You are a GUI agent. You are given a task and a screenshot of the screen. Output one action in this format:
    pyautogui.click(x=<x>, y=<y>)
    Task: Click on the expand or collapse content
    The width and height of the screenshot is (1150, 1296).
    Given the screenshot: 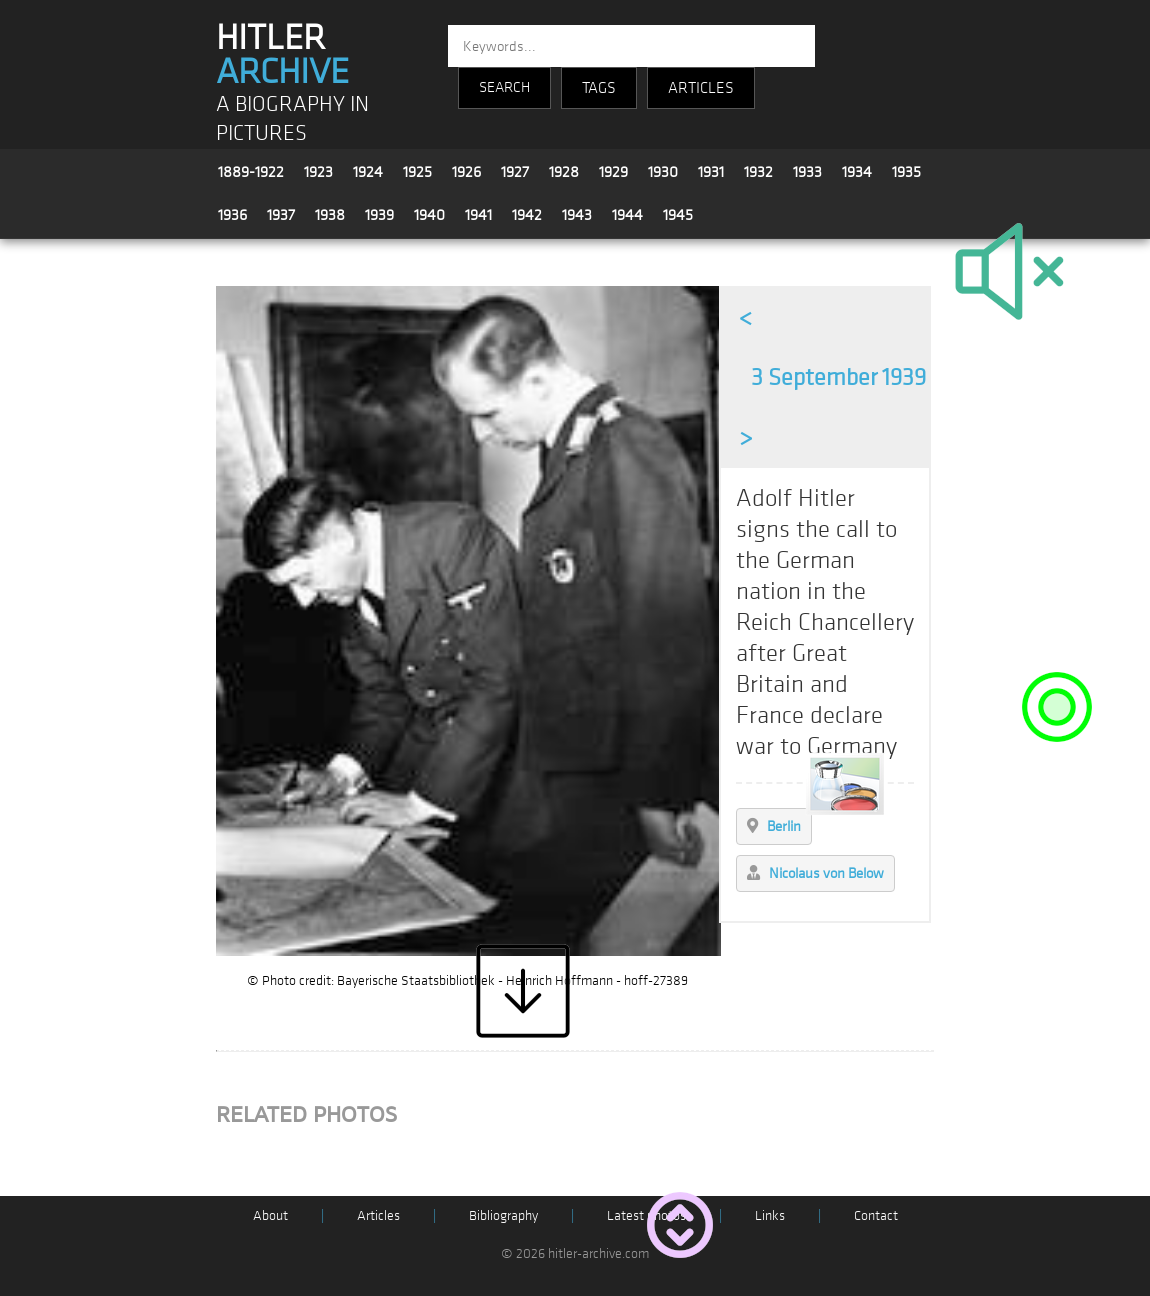 What is the action you would take?
    pyautogui.click(x=680, y=1225)
    